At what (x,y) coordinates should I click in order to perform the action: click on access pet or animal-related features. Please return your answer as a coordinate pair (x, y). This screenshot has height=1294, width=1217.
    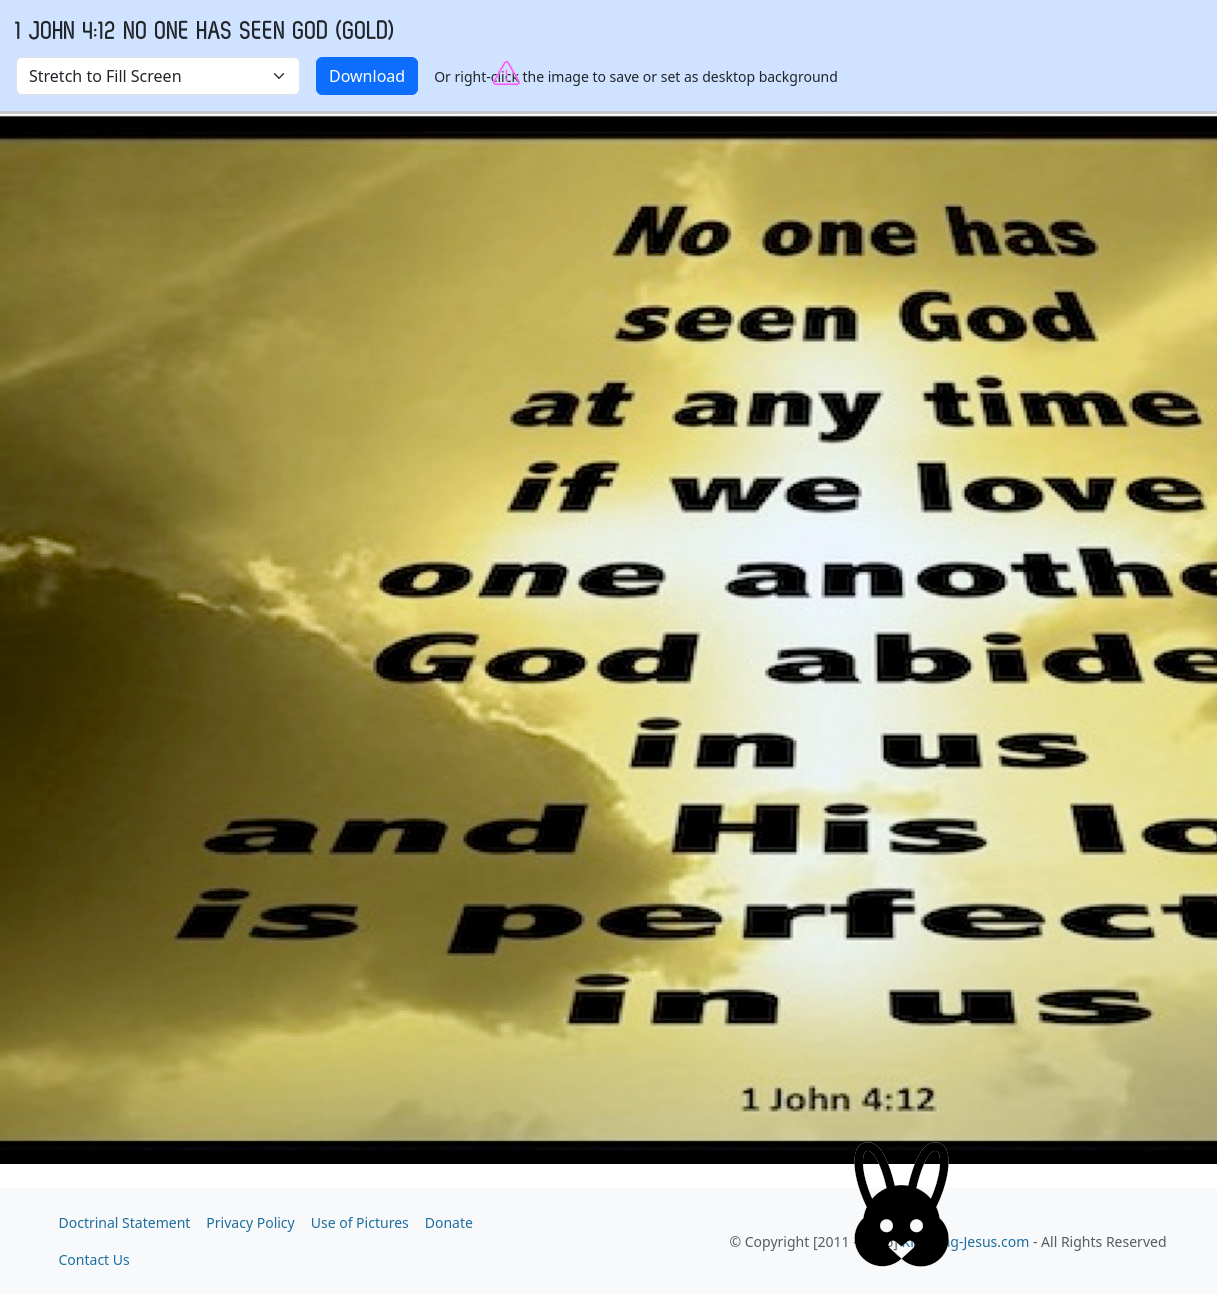
    Looking at the image, I should click on (901, 1206).